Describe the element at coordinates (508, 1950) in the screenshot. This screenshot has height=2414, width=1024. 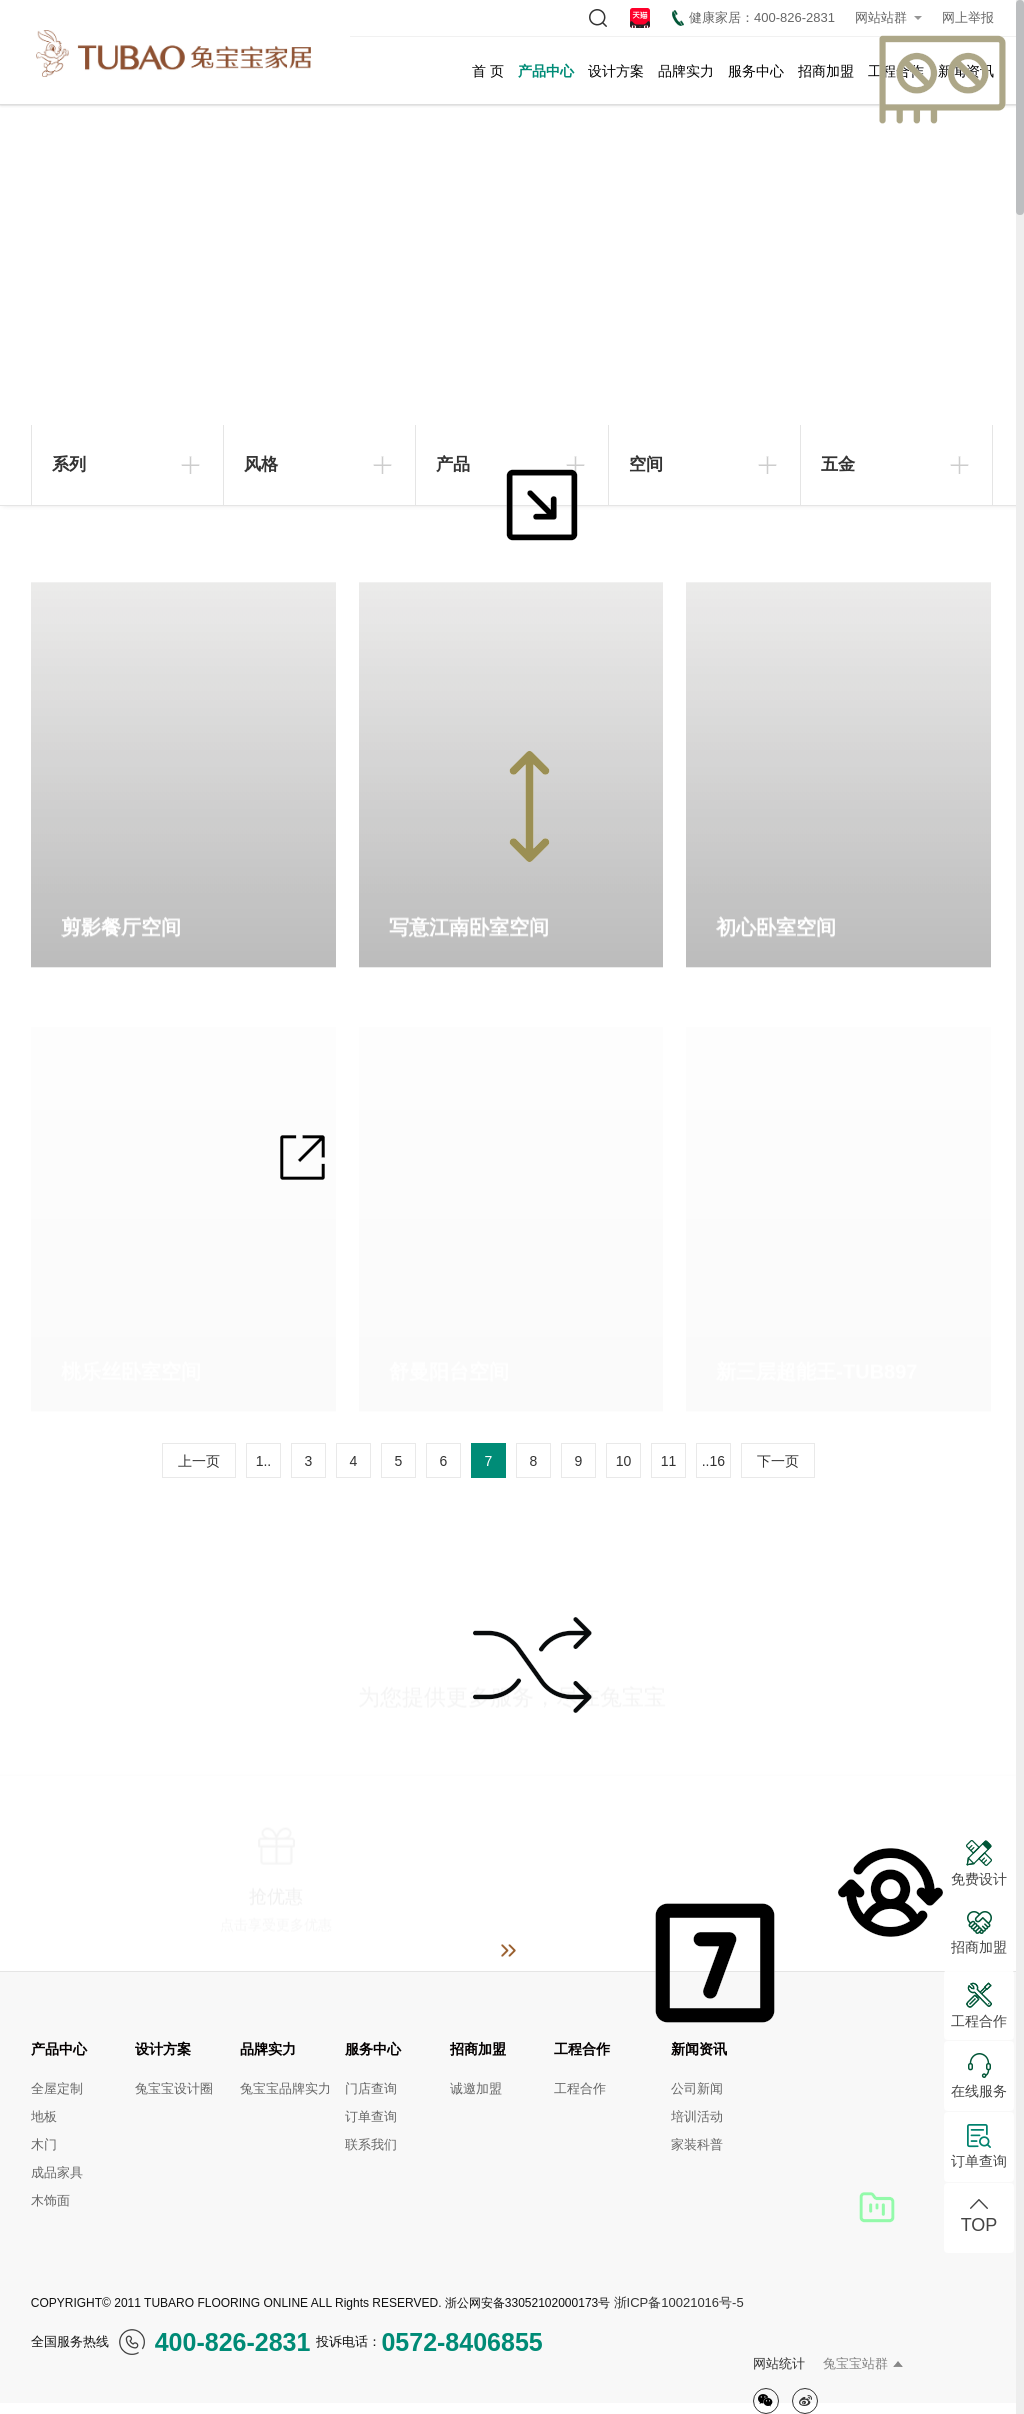
I see `skip forward or advance quickly` at that location.